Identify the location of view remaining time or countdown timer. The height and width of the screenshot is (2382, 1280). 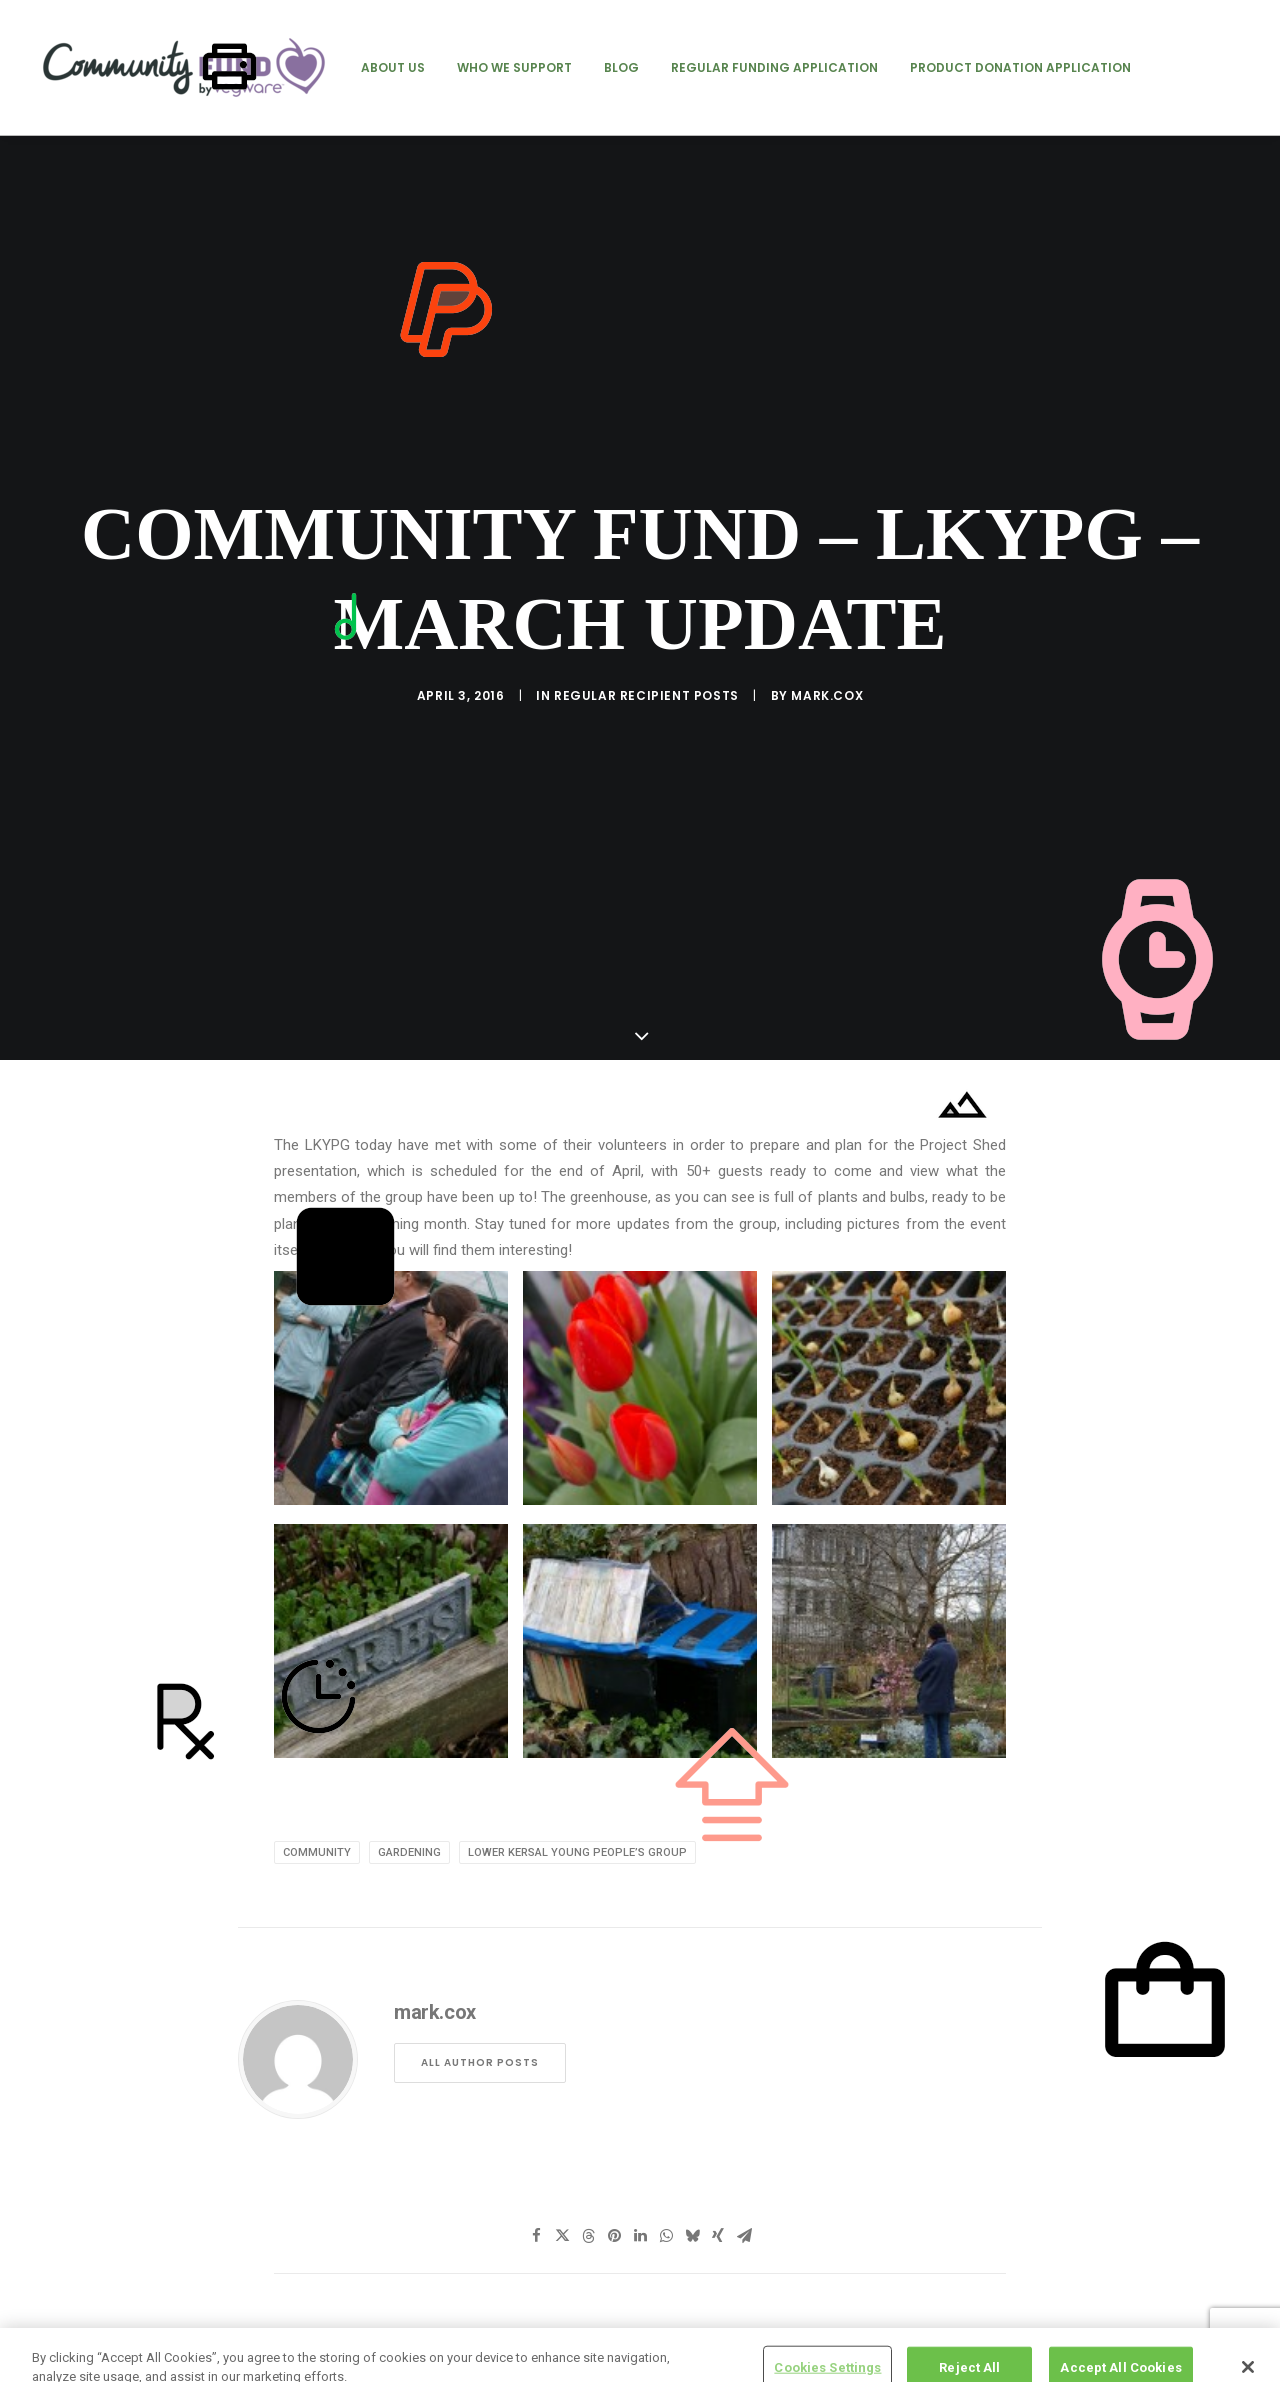
(318, 1696).